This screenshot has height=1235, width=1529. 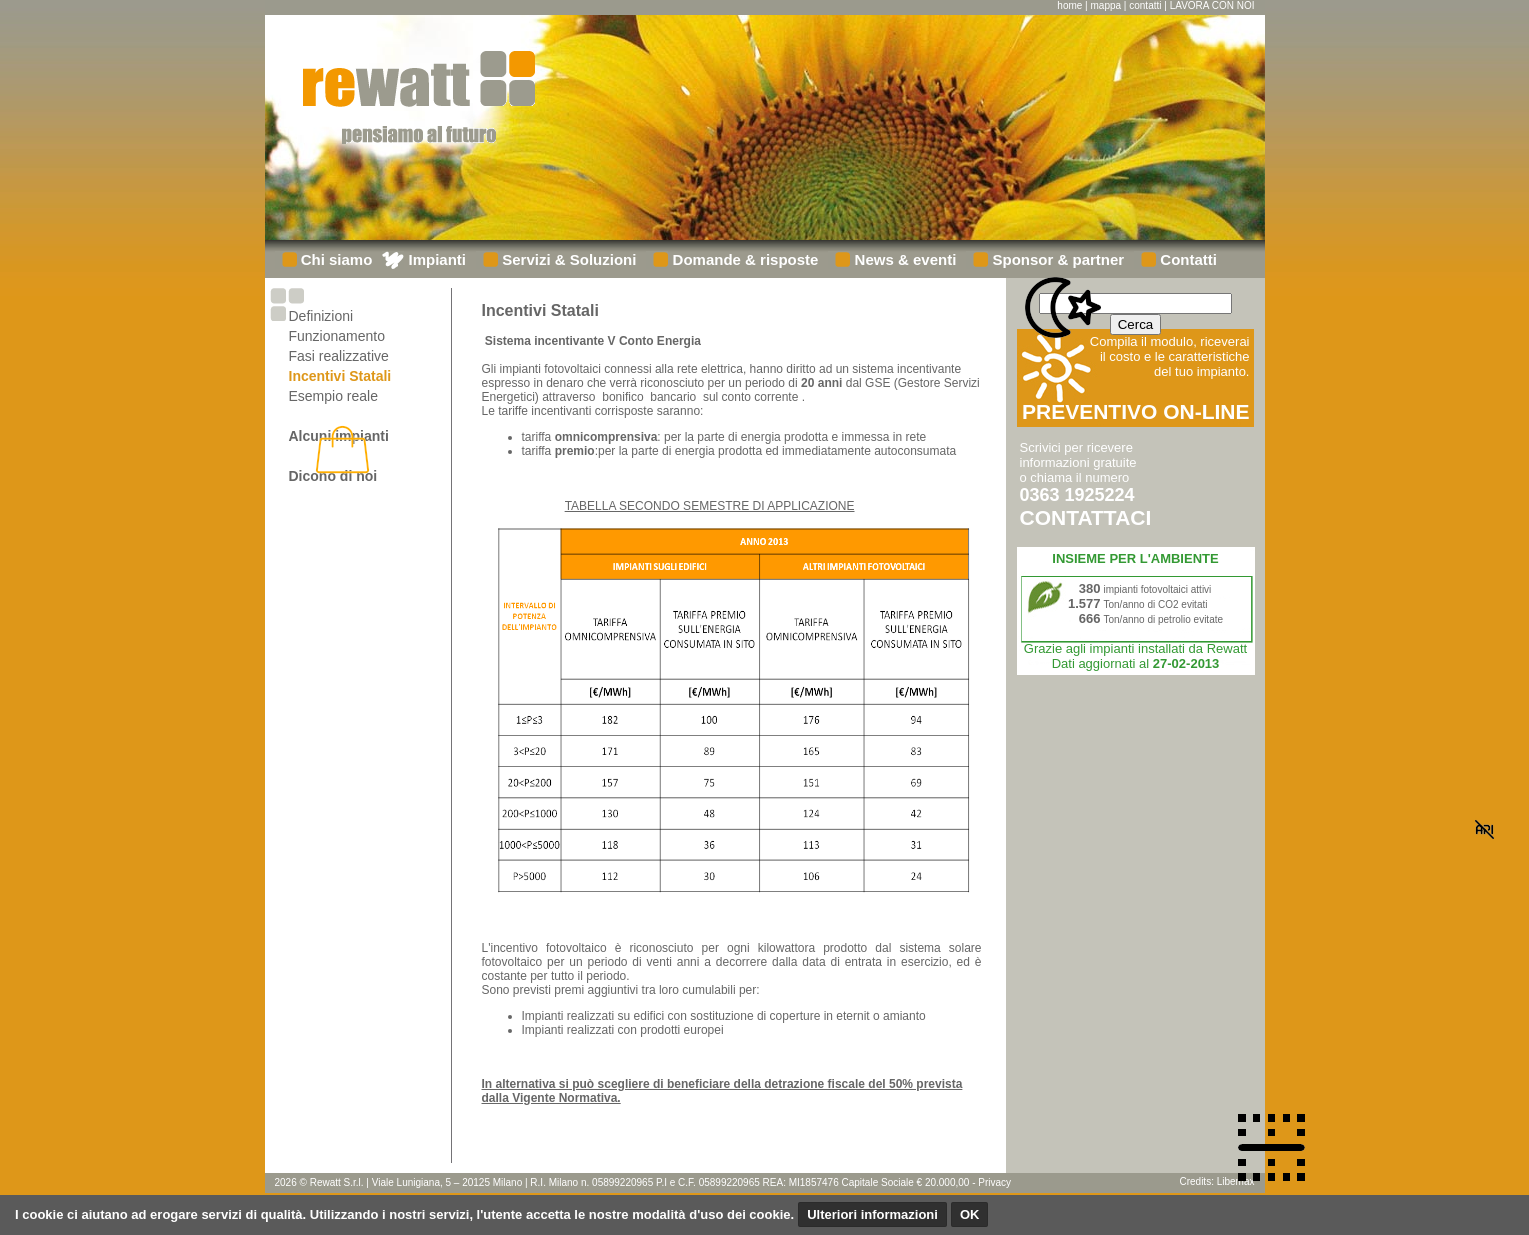 I want to click on add horizontal border to selected cells, so click(x=1271, y=1147).